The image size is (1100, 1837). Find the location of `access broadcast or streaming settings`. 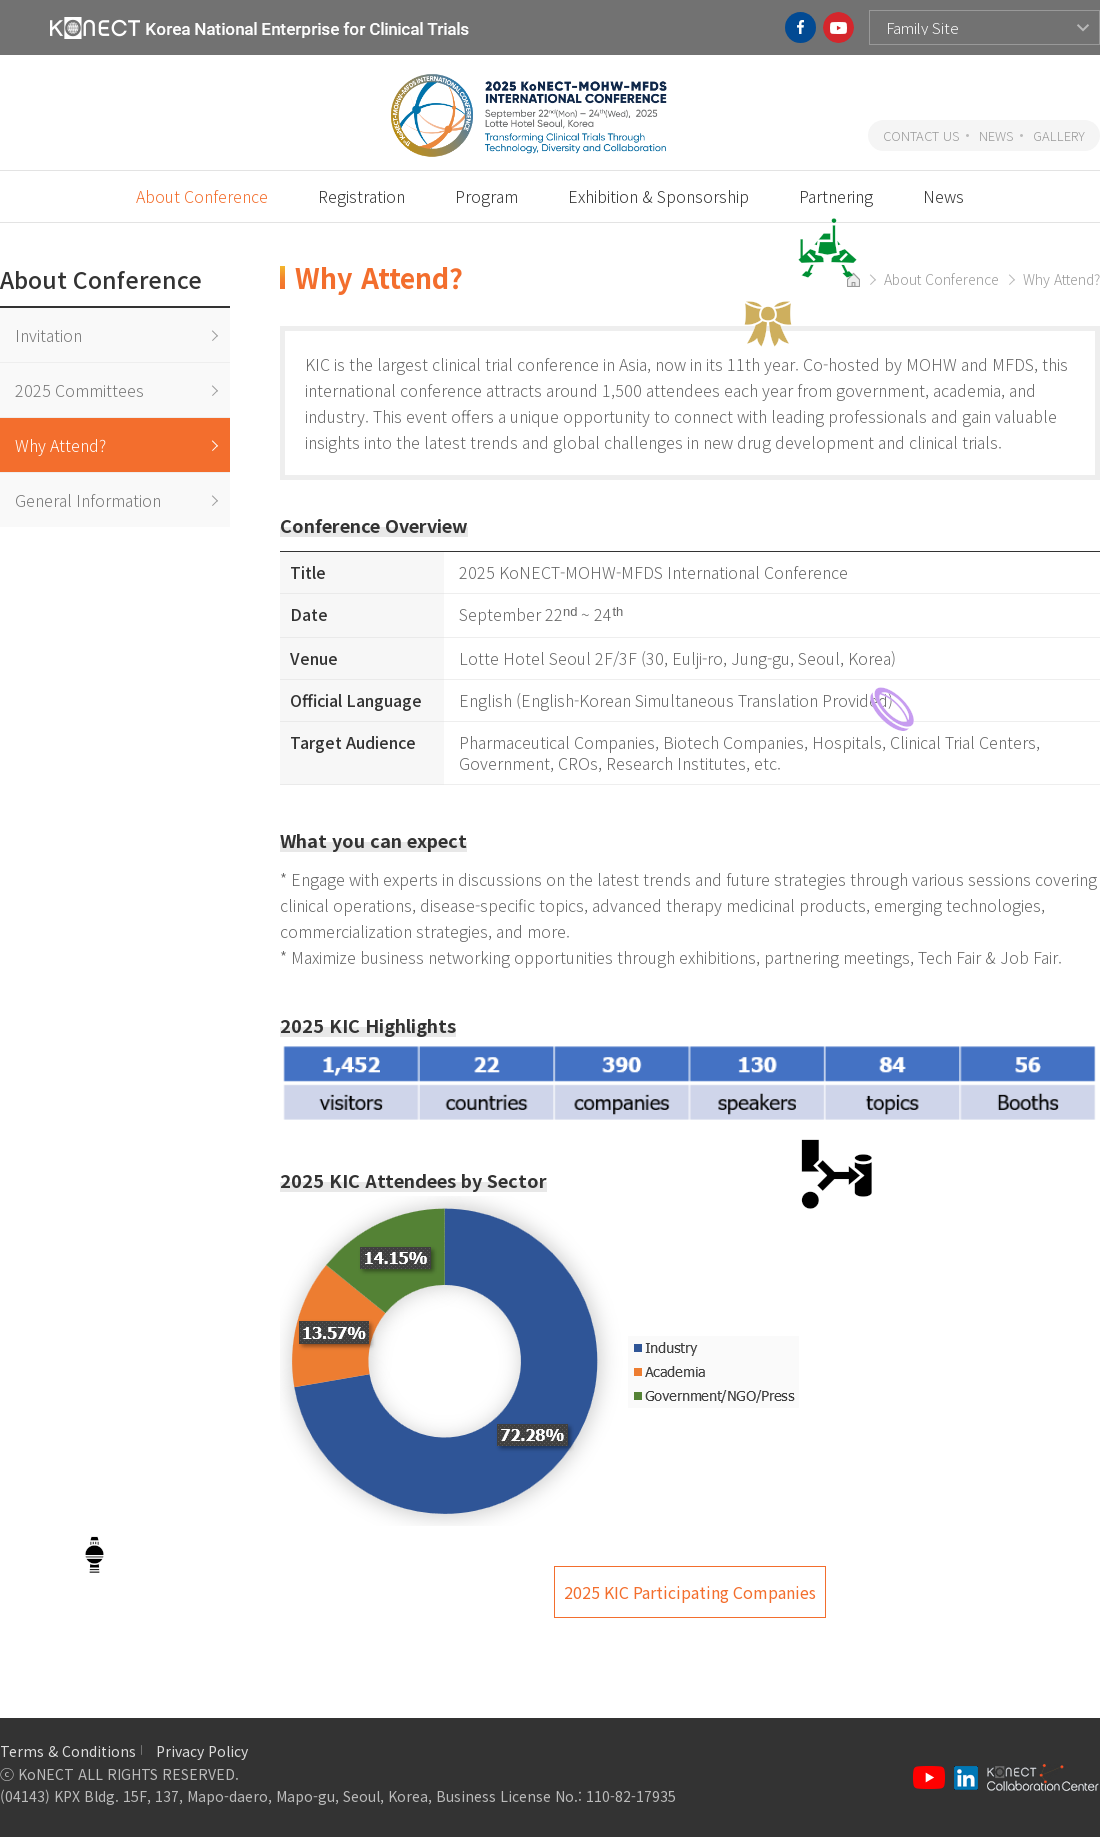

access broadcast or streaming settings is located at coordinates (94, 1554).